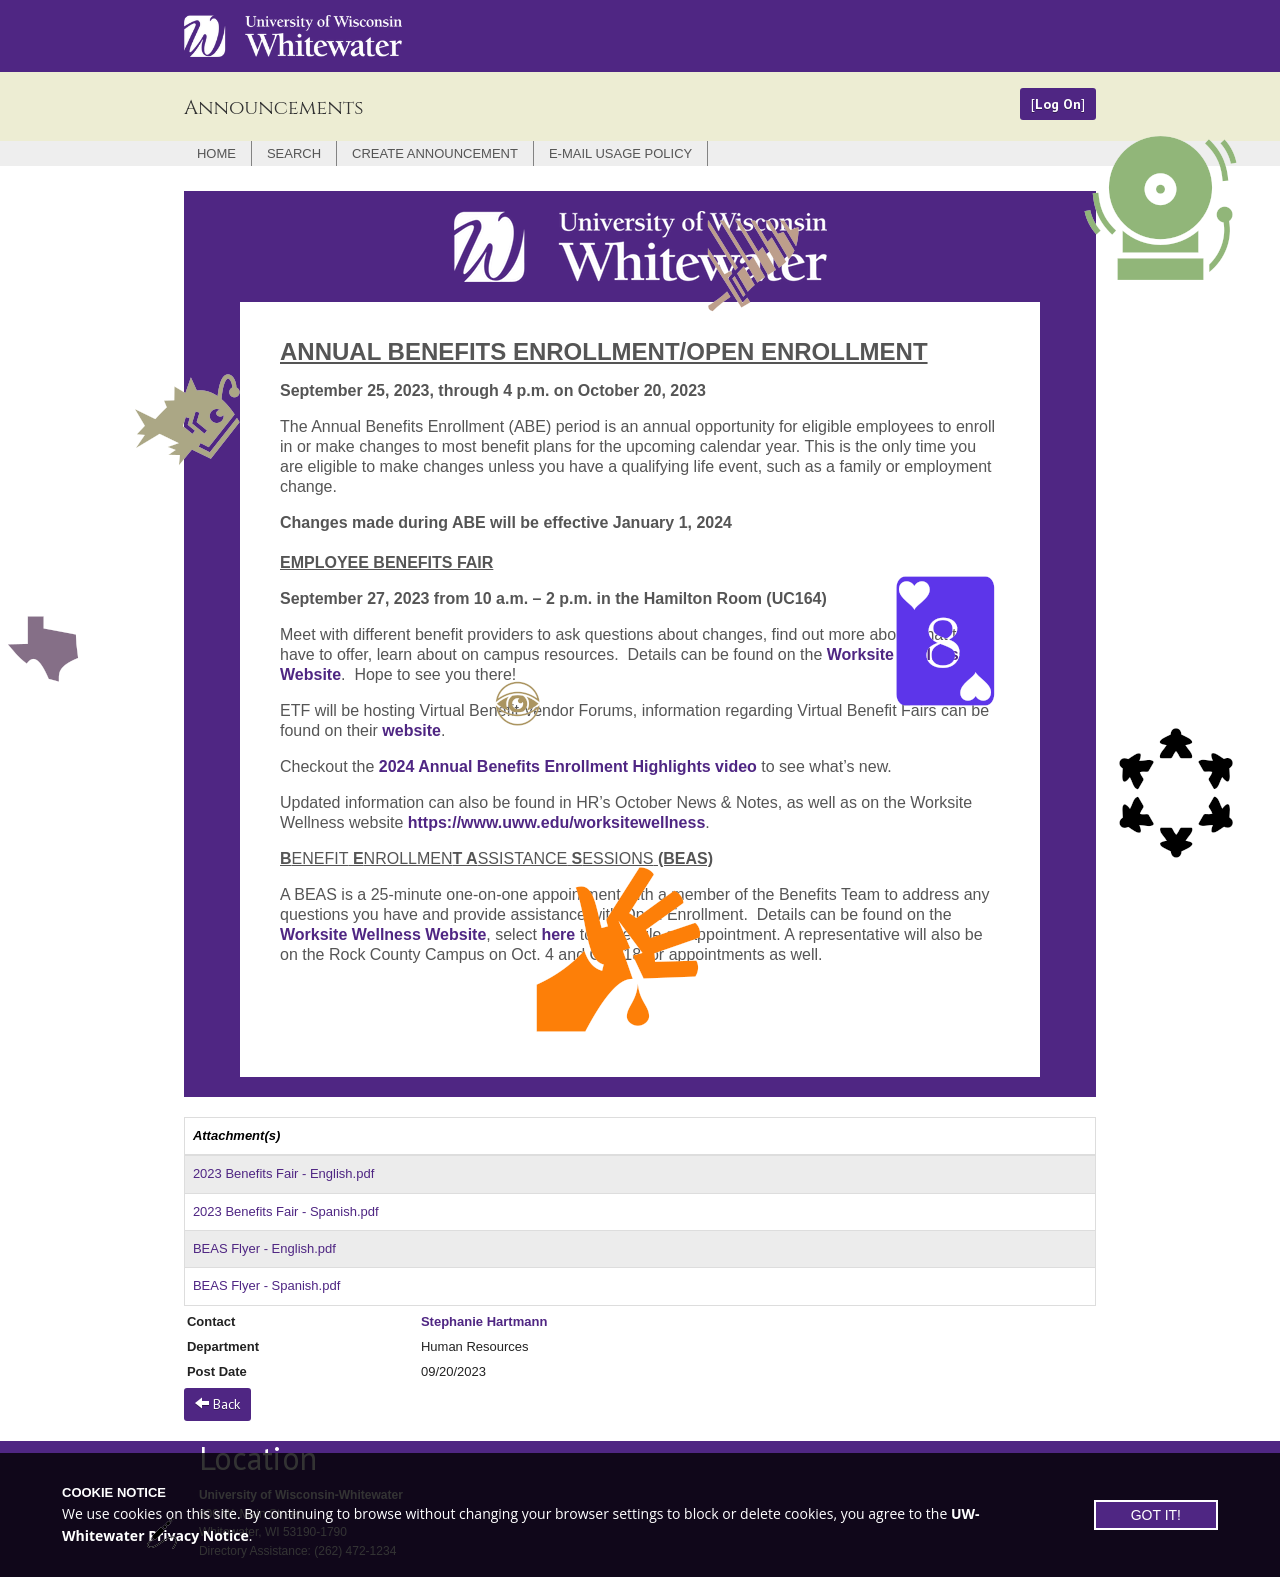  I want to click on deep sea or ocean-themed game element, so click(187, 419).